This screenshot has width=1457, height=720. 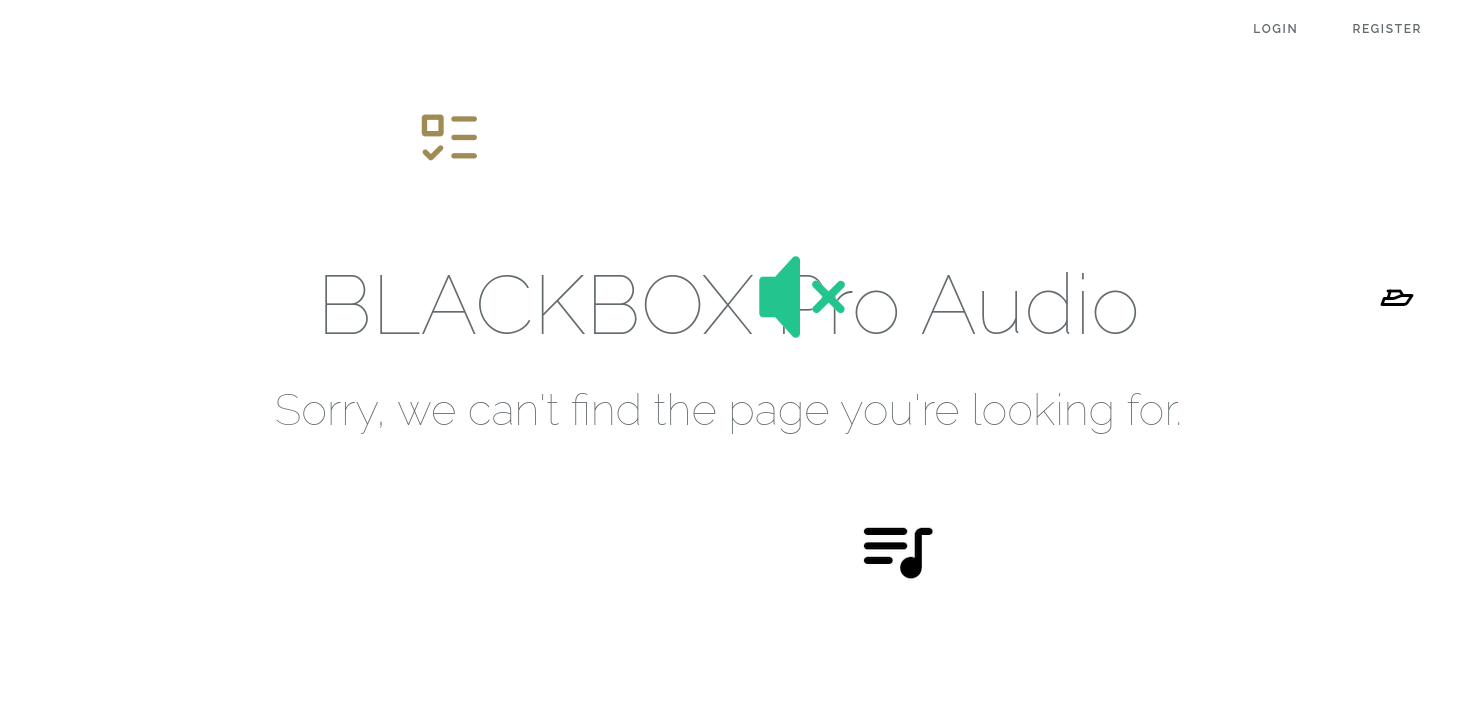 I want to click on view music queue or playlist, so click(x=896, y=549).